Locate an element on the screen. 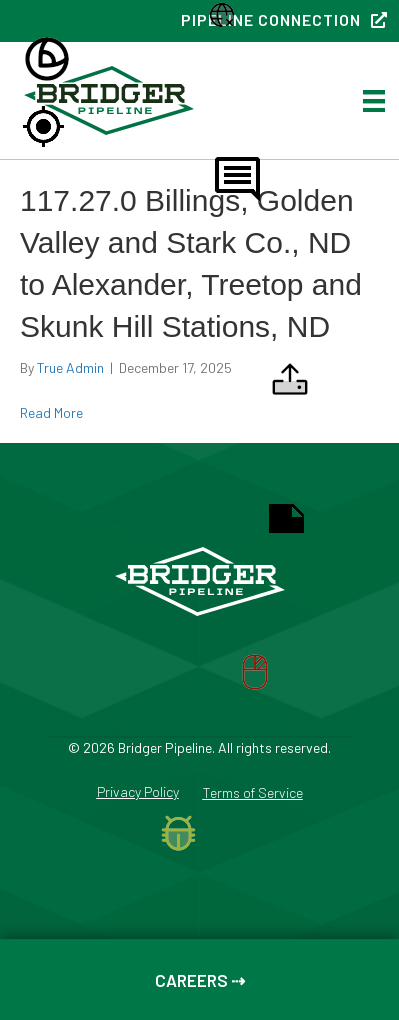 Image resolution: width=399 pixels, height=1020 pixels. CoreOS brand logo is located at coordinates (47, 59).